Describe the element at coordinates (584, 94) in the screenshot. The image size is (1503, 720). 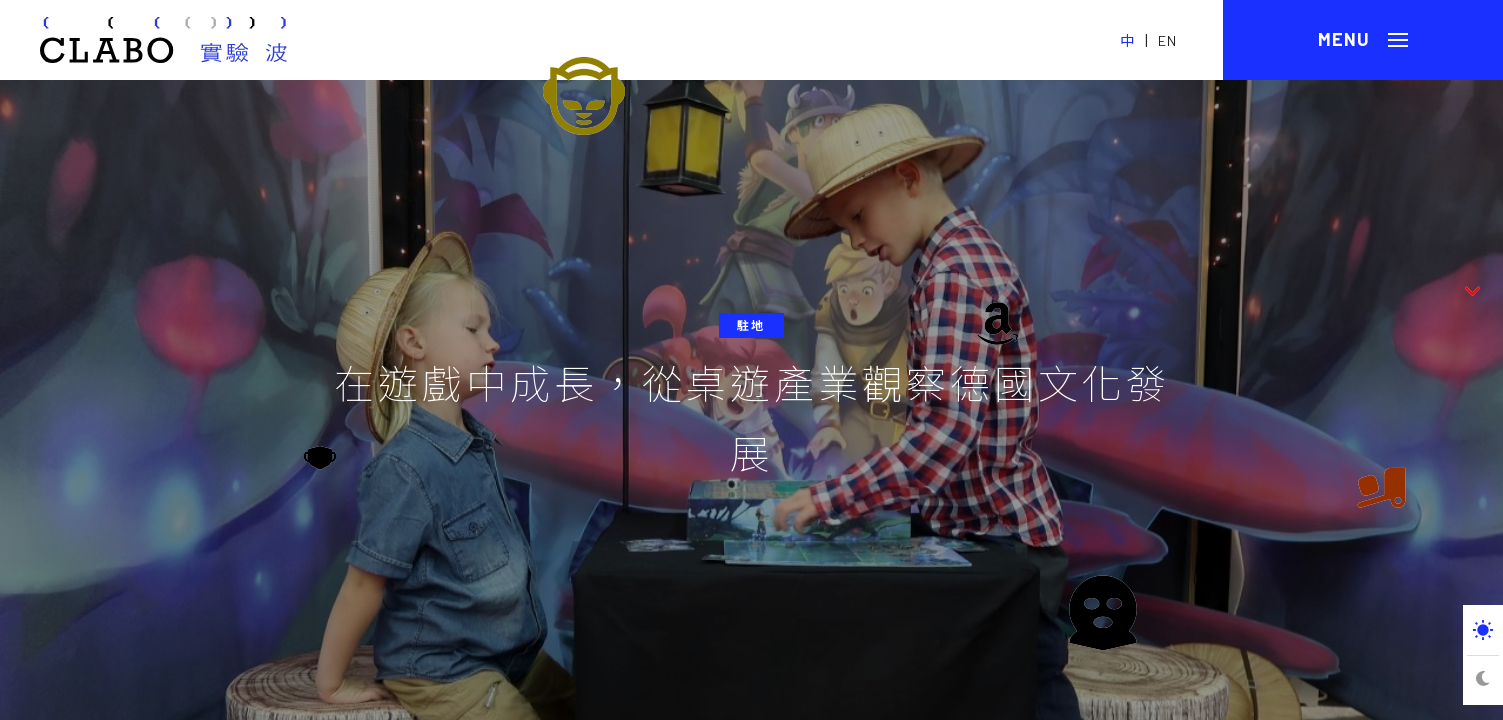
I see `open napster music streaming app` at that location.